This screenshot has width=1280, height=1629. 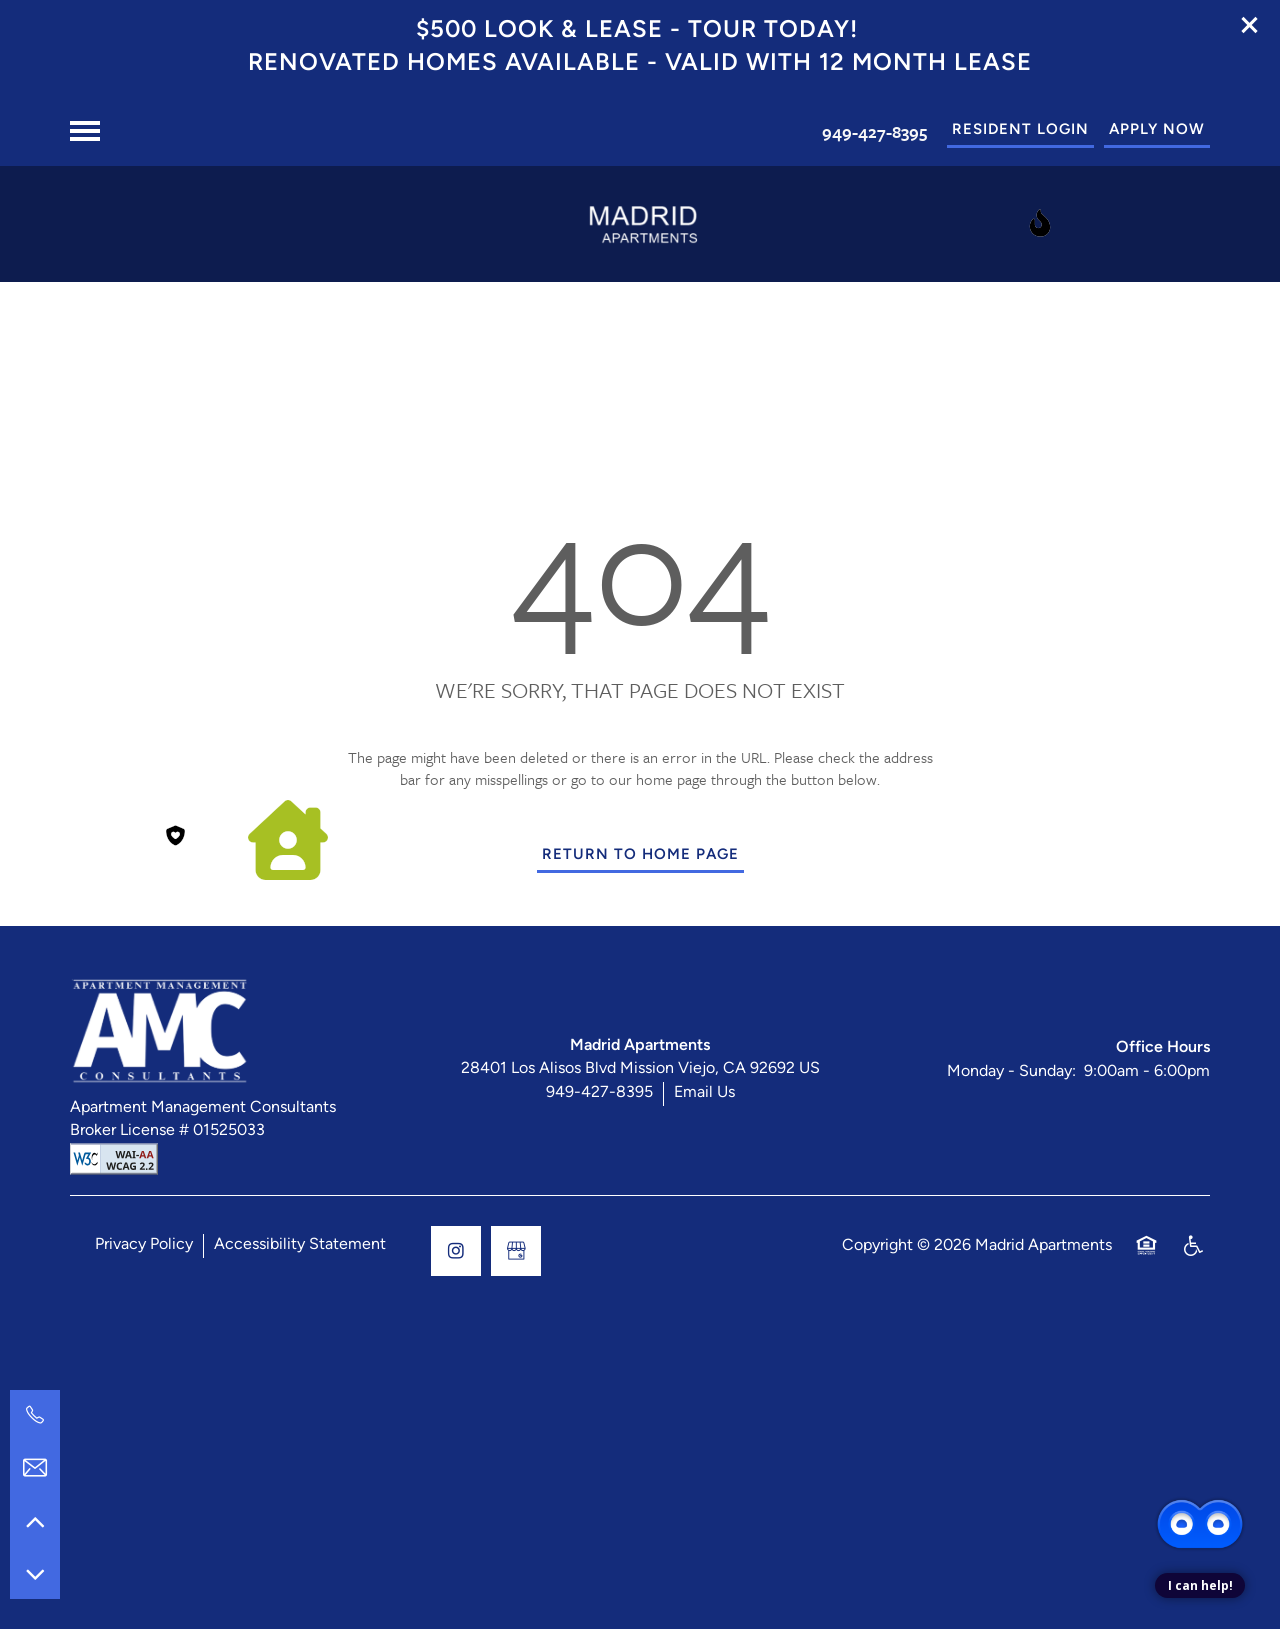 I want to click on indicates trending or hot content, so click(x=1040, y=223).